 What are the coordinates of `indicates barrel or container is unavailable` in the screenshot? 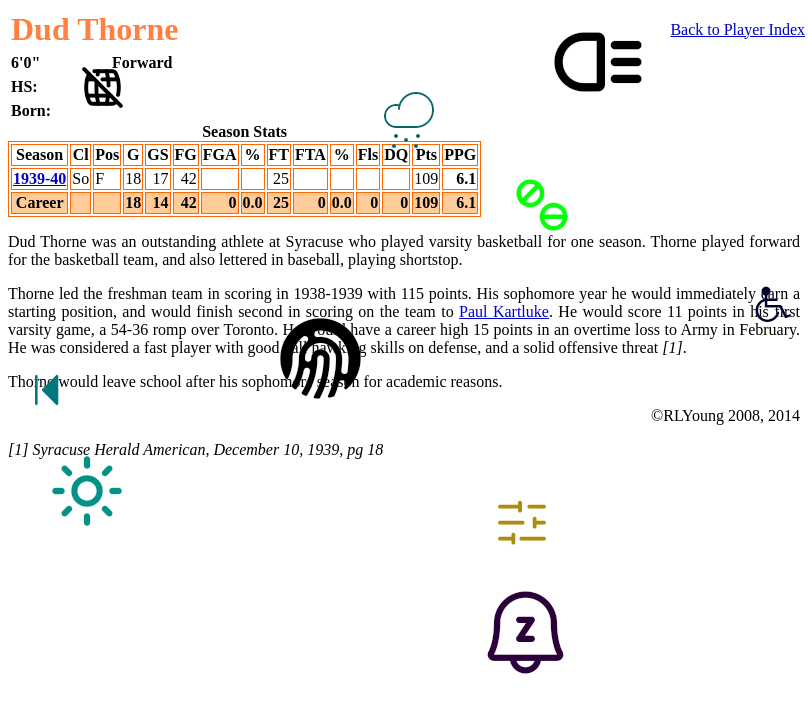 It's located at (102, 87).